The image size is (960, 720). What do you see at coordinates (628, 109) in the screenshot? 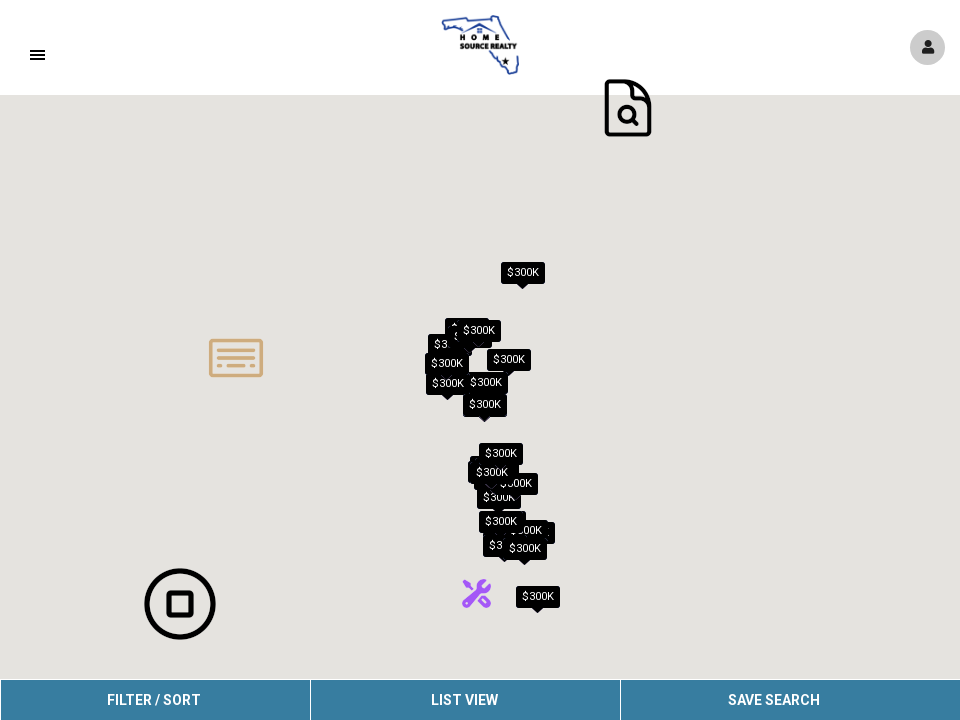
I see `search within a document` at bounding box center [628, 109].